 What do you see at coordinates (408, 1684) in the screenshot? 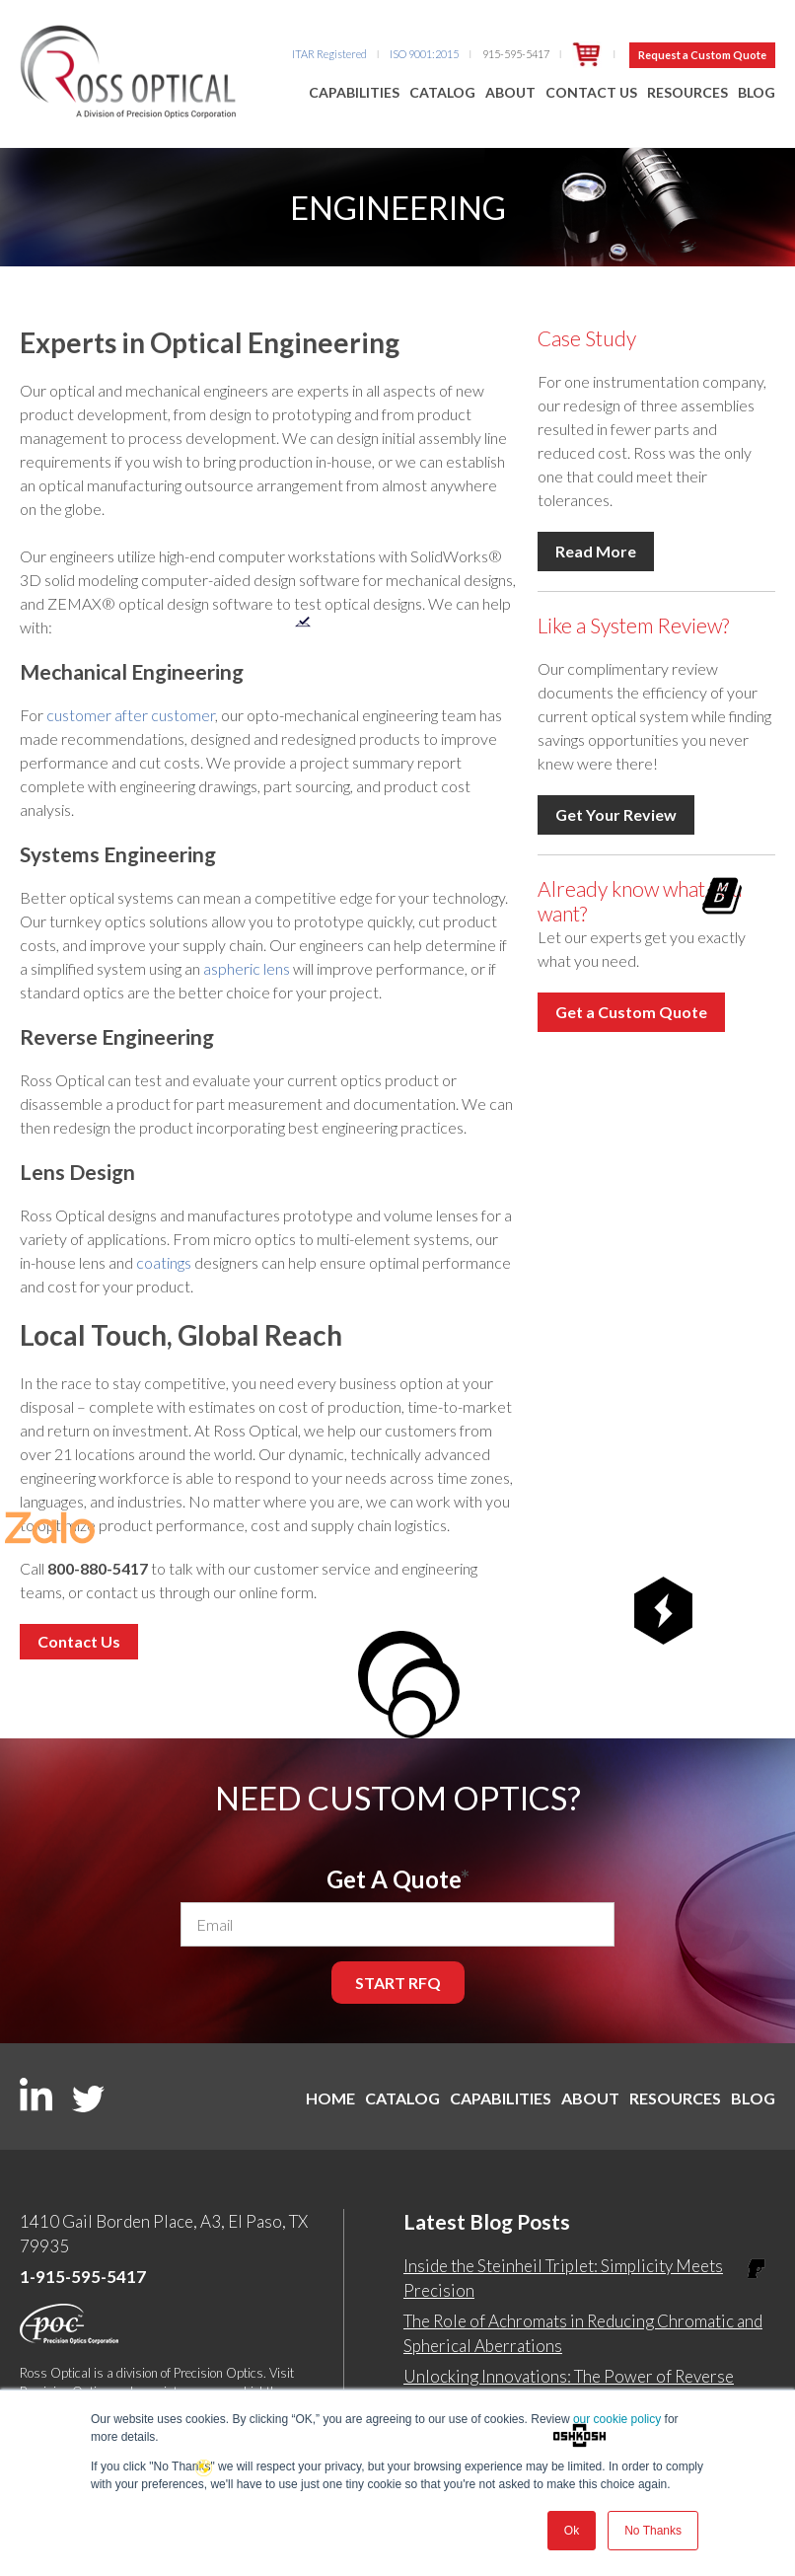
I see `OCLC company logo` at bounding box center [408, 1684].